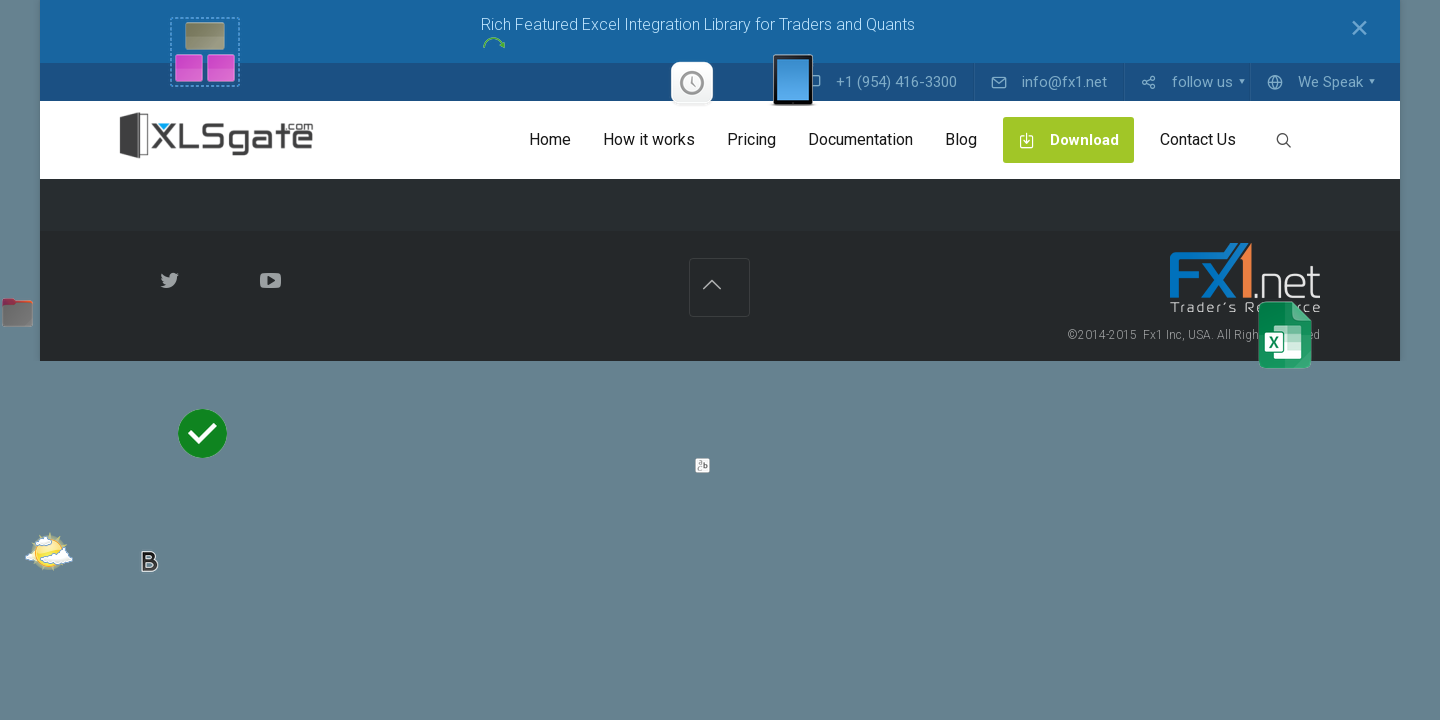 The width and height of the screenshot is (1440, 720). Describe the element at coordinates (17, 312) in the screenshot. I see `open file folder` at that location.